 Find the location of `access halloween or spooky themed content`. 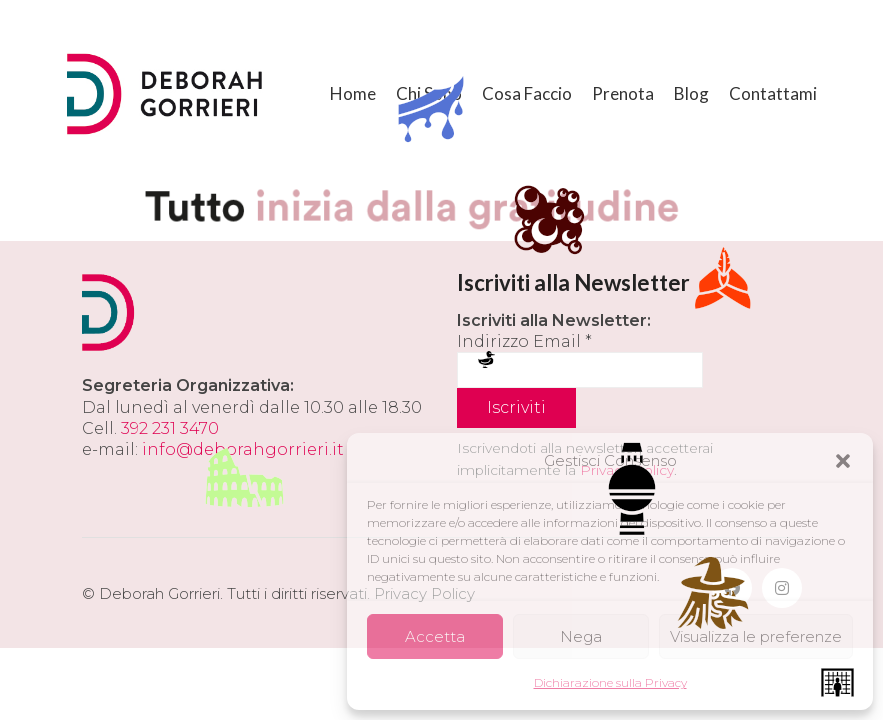

access halloween or spooky themed content is located at coordinates (713, 593).